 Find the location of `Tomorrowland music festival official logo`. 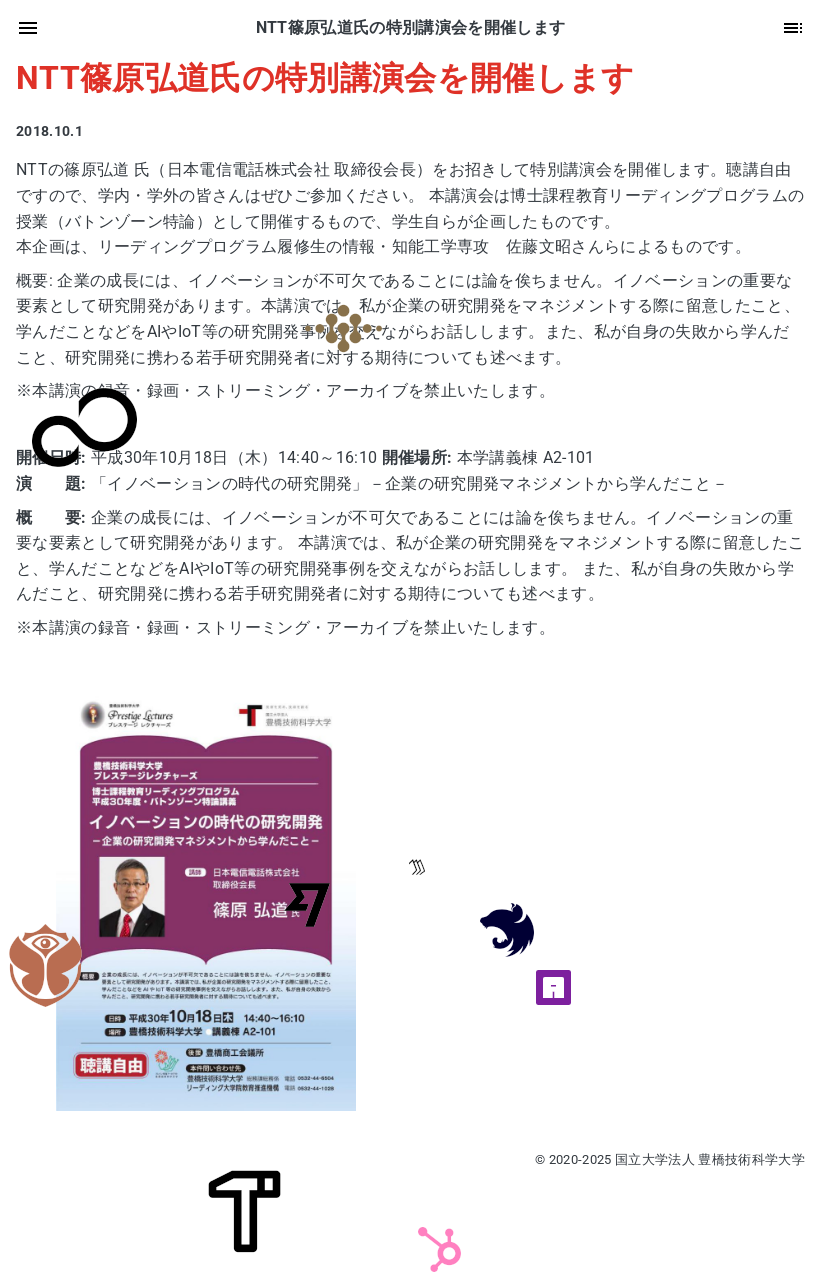

Tomorrowland music festival official logo is located at coordinates (45, 965).